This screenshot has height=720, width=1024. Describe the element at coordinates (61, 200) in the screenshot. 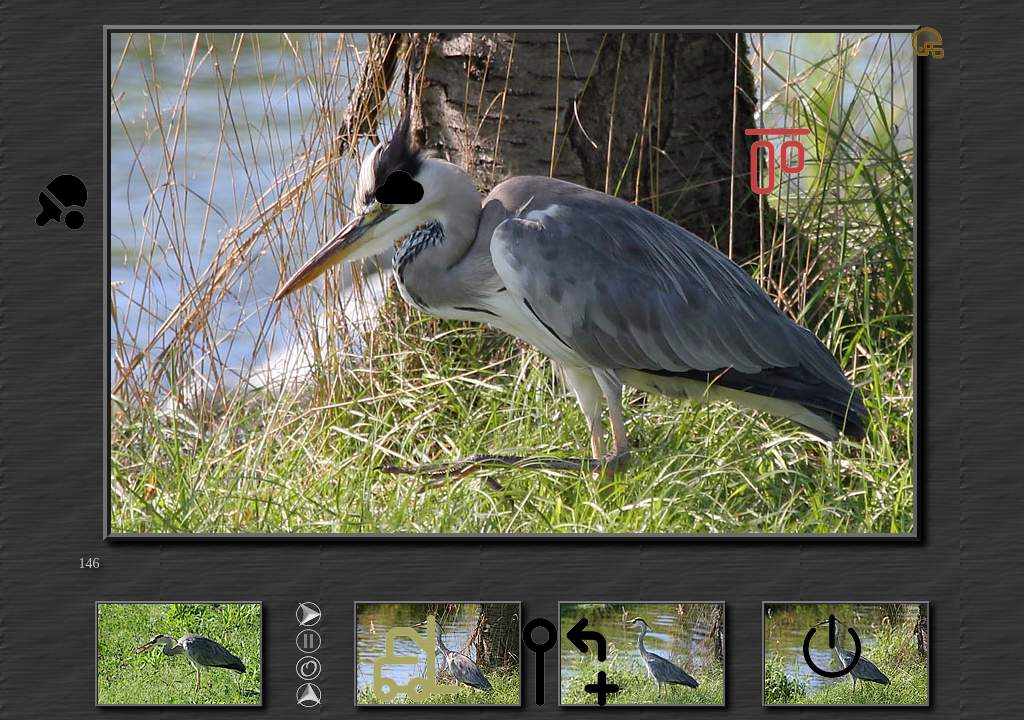

I see `access ping pong or table tennis games` at that location.